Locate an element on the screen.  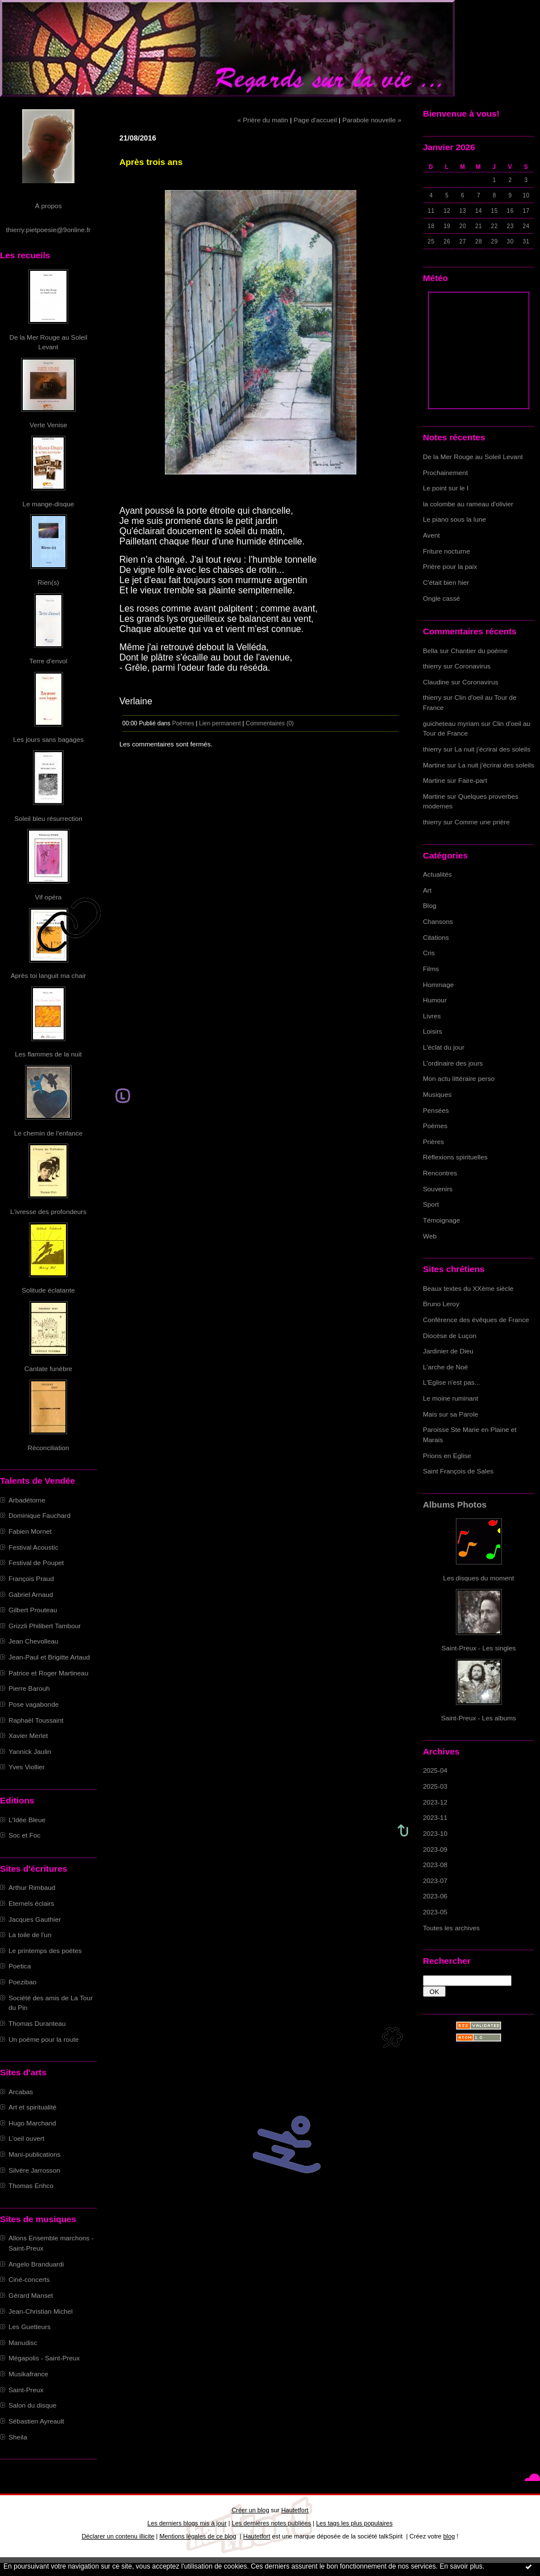
copy or share a link is located at coordinates (69, 924).